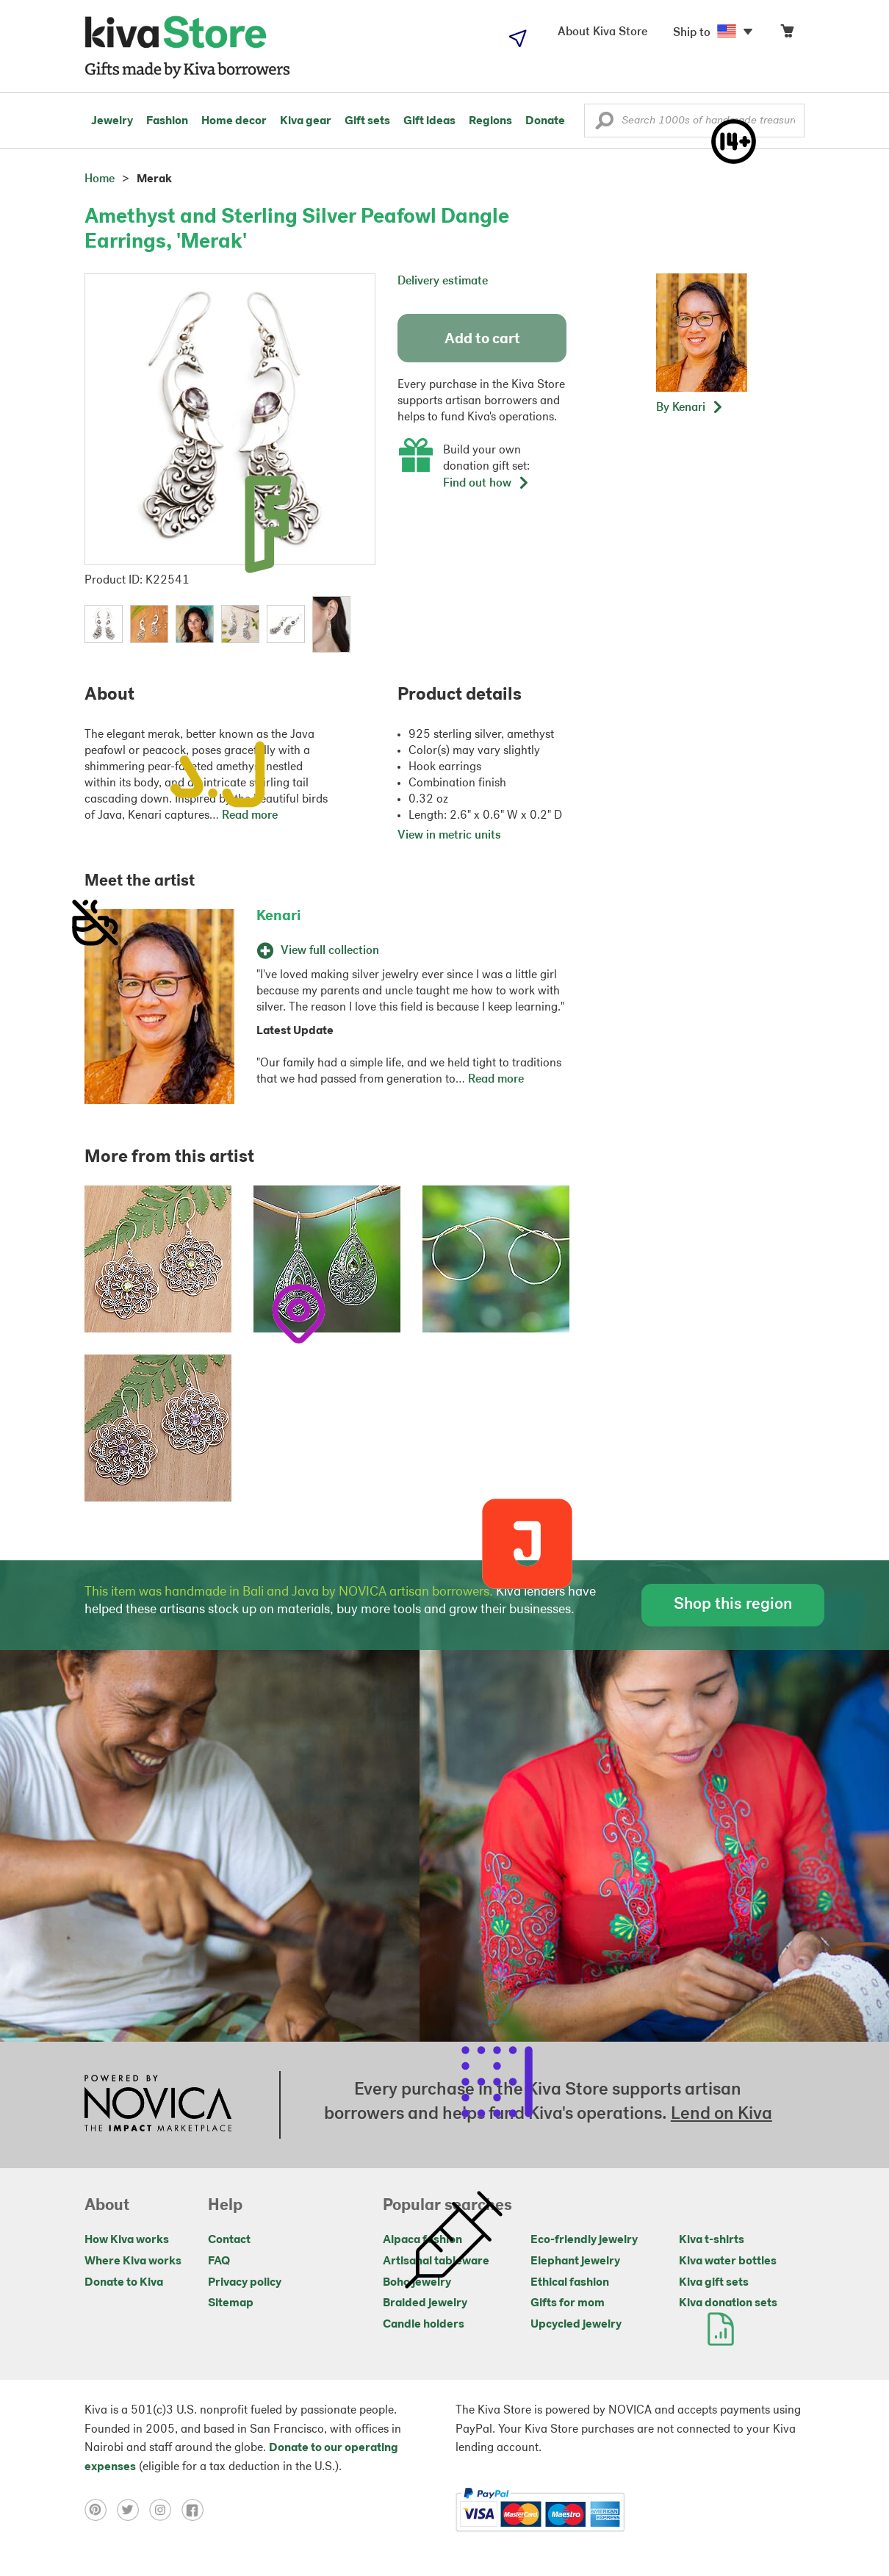 This screenshot has height=2576, width=889. I want to click on view document analytics or statistics, so click(721, 2329).